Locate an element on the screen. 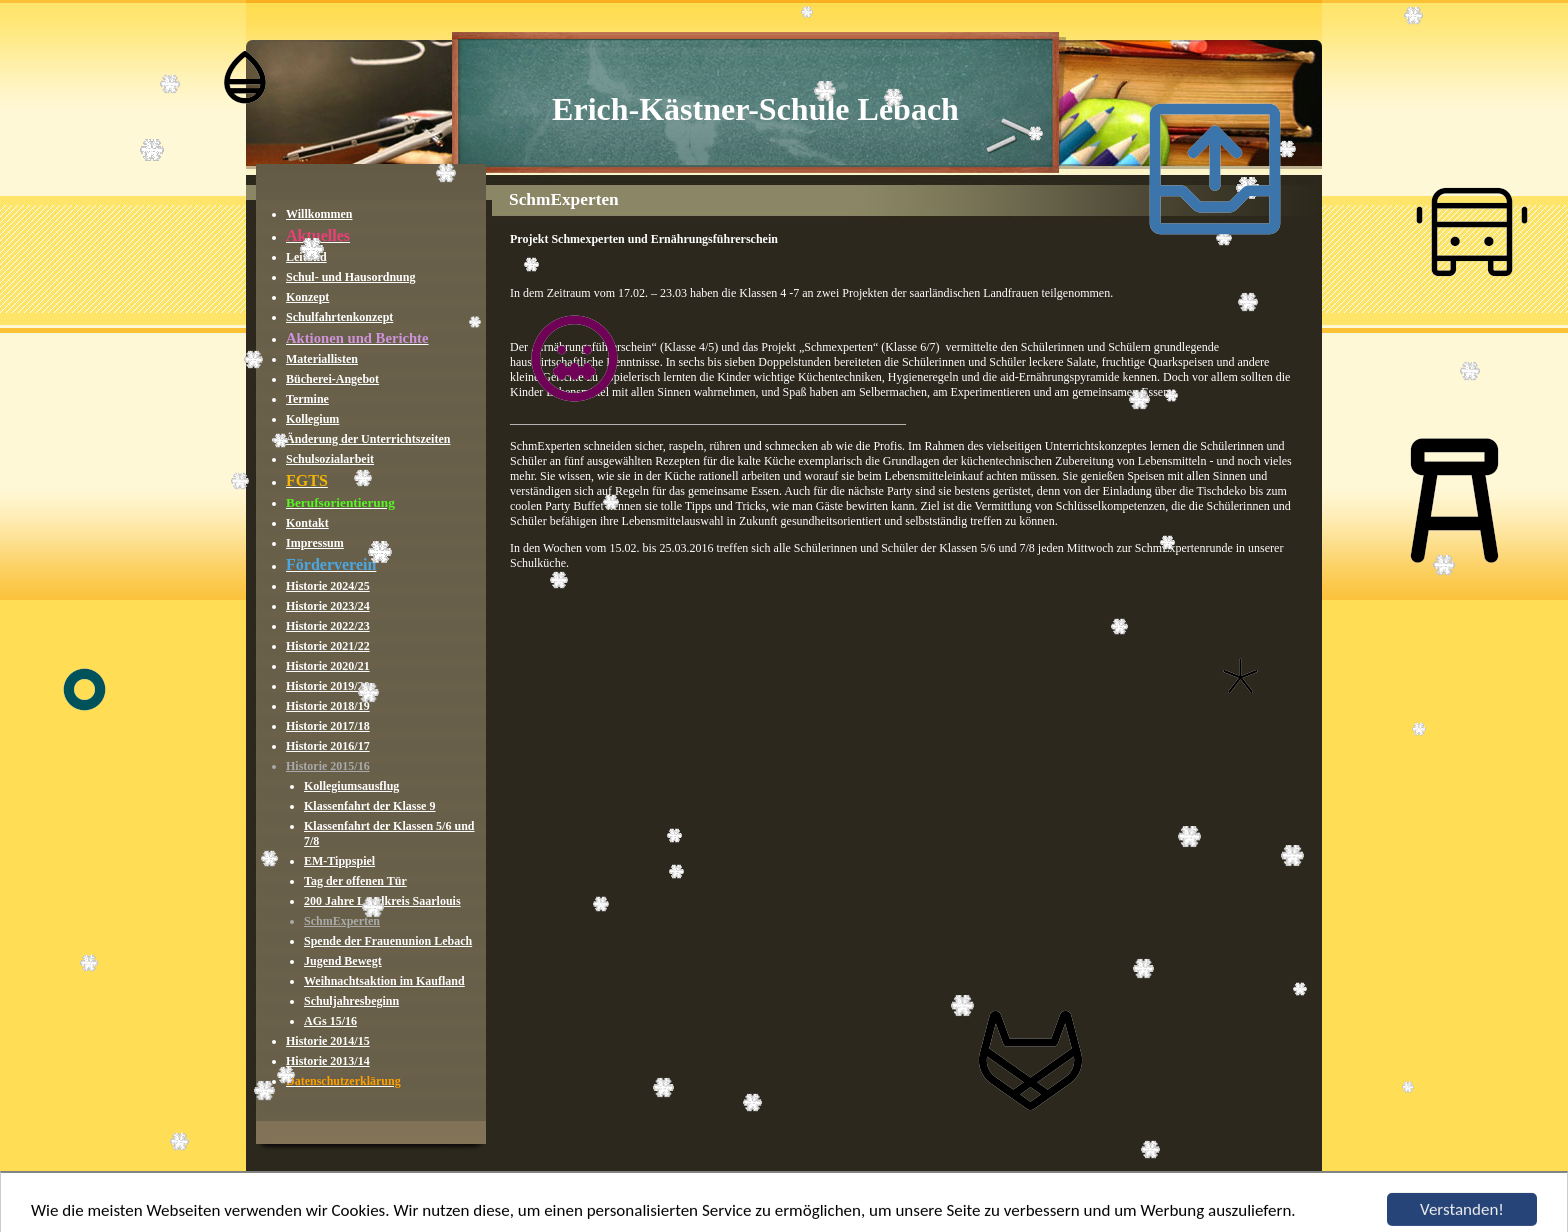 Image resolution: width=1568 pixels, height=1232 pixels. upload a file from your device is located at coordinates (1215, 169).